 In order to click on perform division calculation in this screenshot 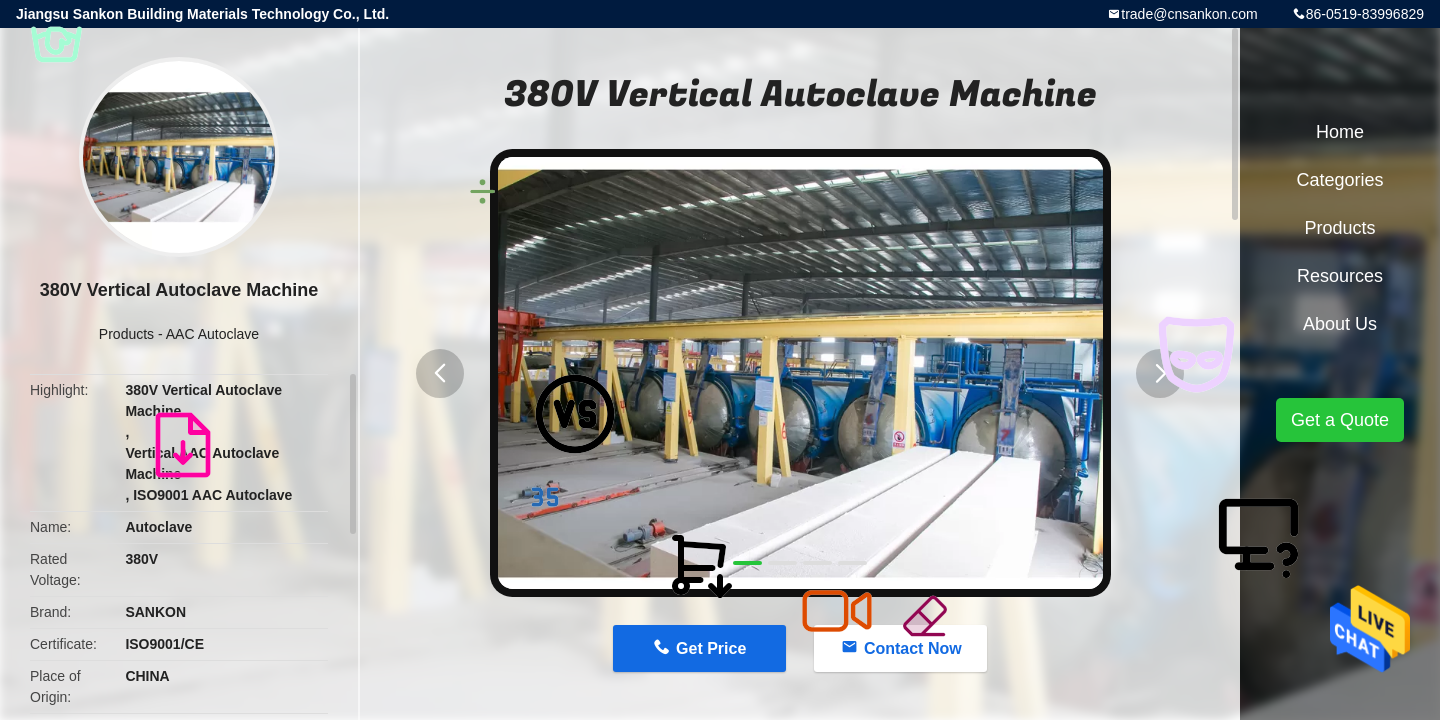, I will do `click(482, 191)`.